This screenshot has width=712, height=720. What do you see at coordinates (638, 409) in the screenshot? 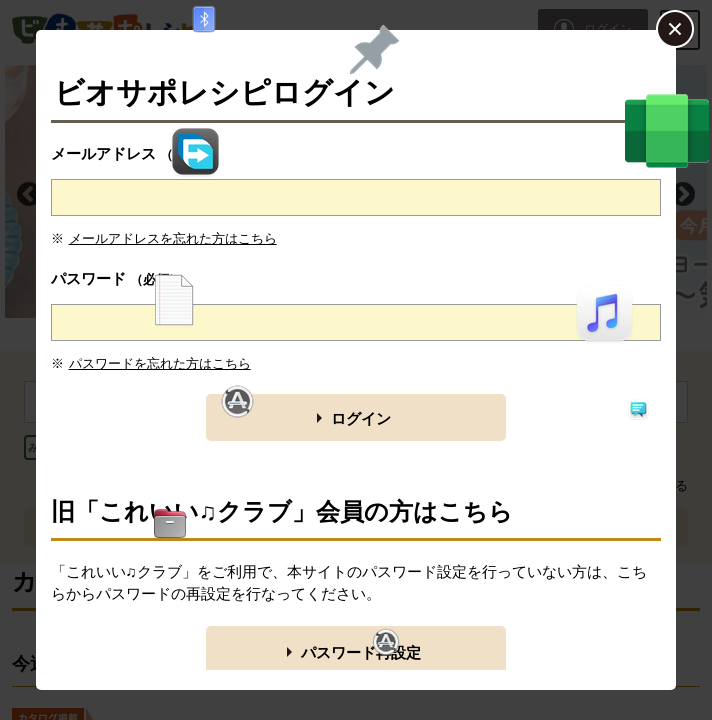
I see `open neochat messaging app` at bounding box center [638, 409].